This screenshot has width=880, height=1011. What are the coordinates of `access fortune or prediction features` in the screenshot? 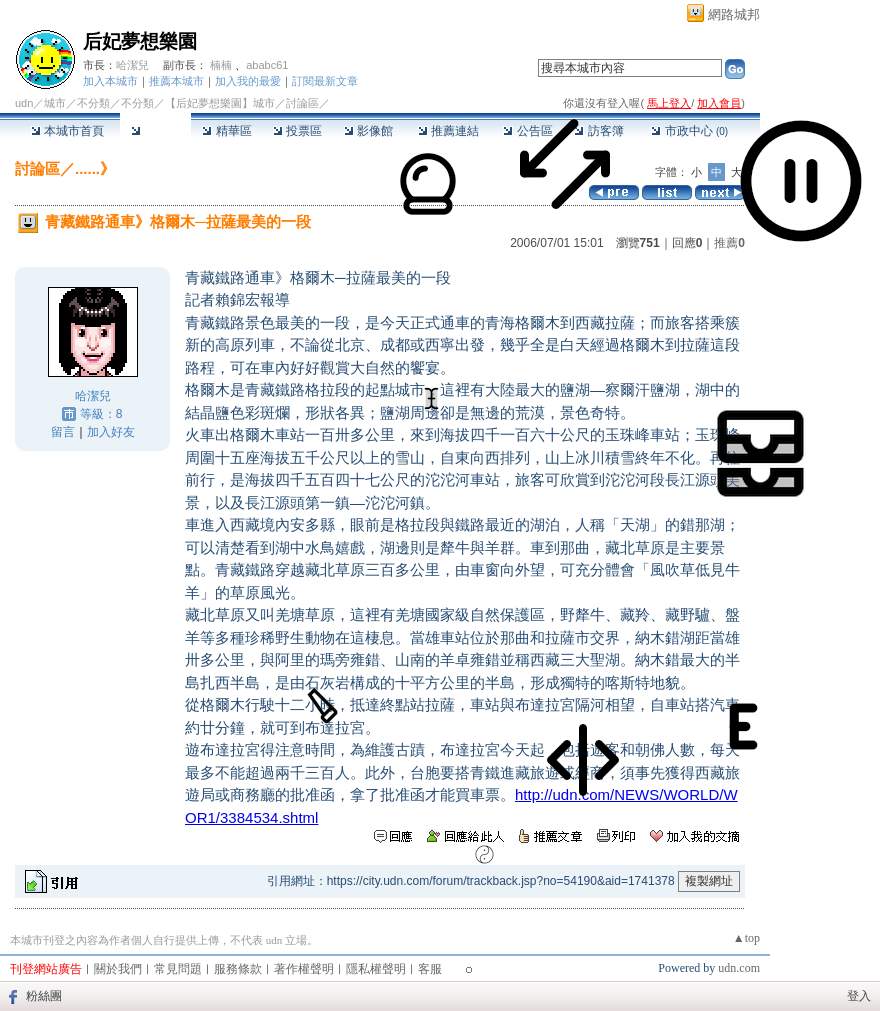 It's located at (428, 184).